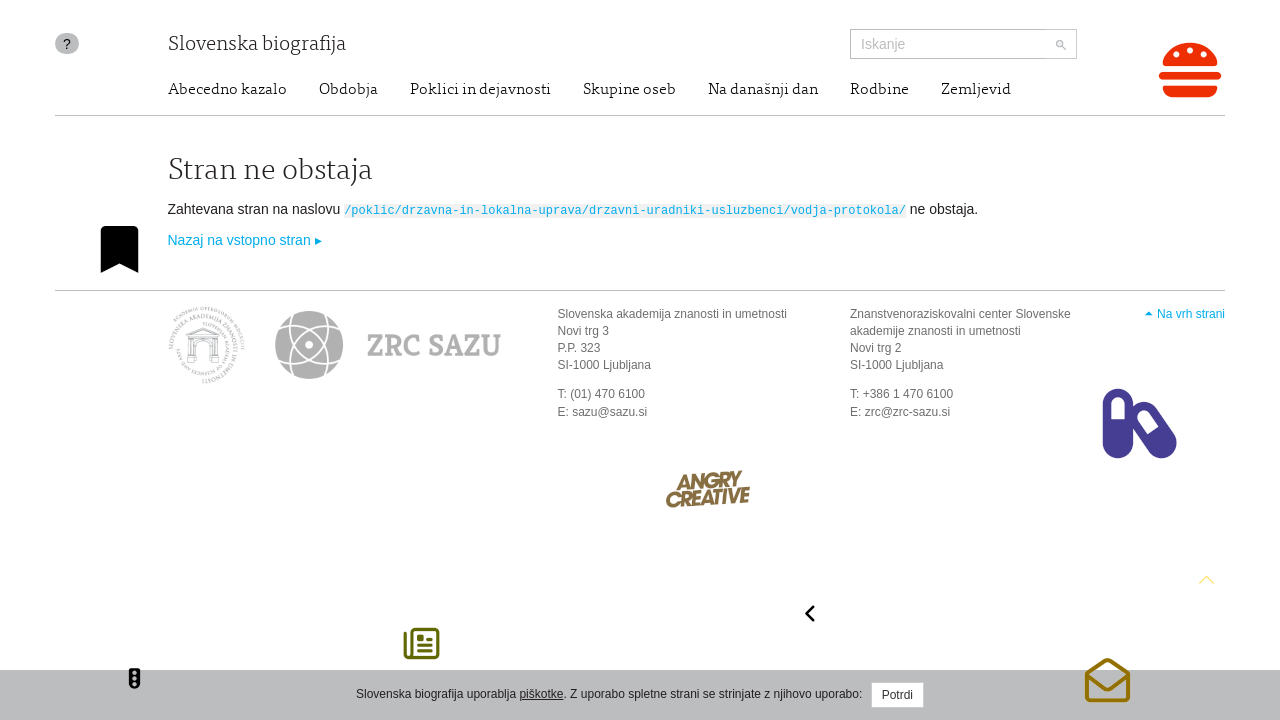 This screenshot has height=720, width=1280. Describe the element at coordinates (1137, 423) in the screenshot. I see `access medication or pharmacy features` at that location.